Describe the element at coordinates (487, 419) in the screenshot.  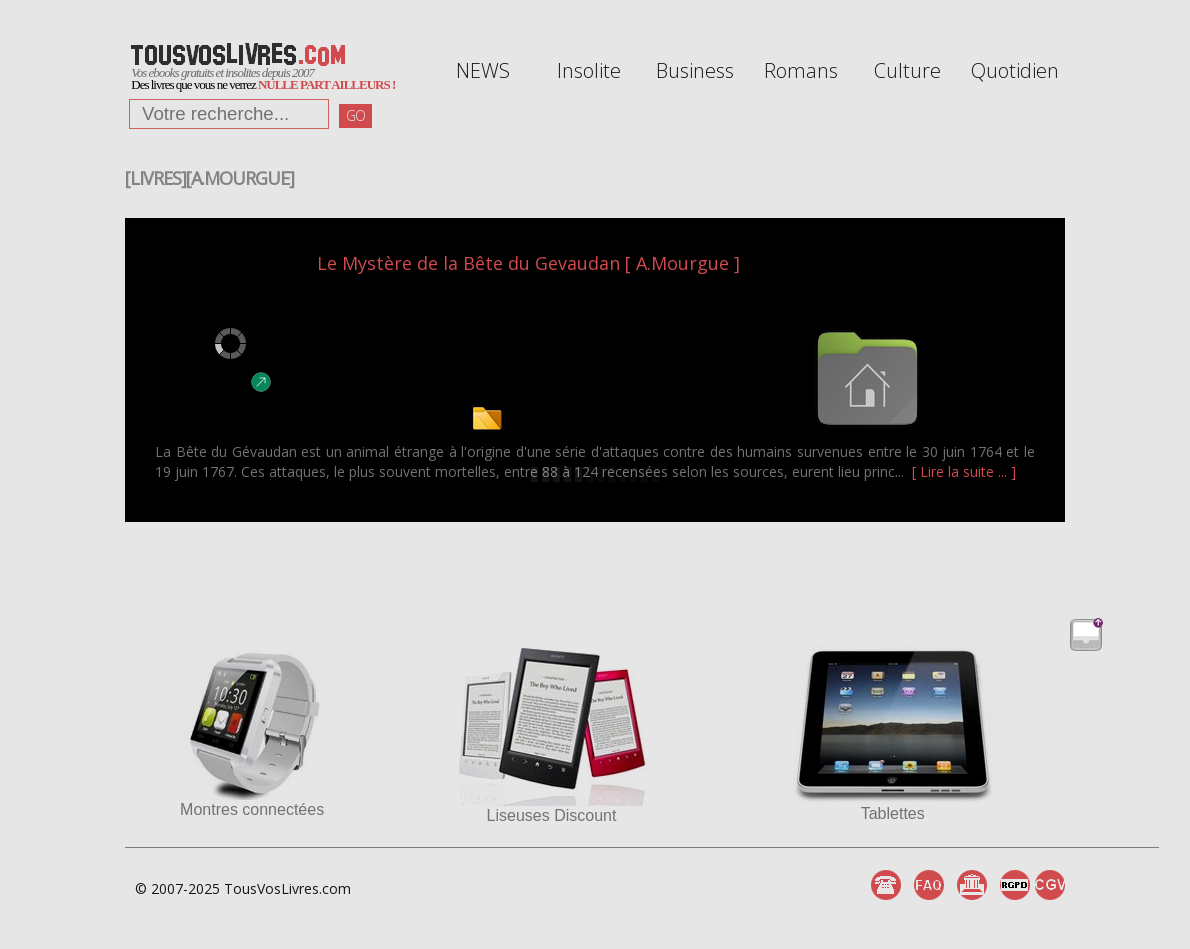
I see `open files folder` at that location.